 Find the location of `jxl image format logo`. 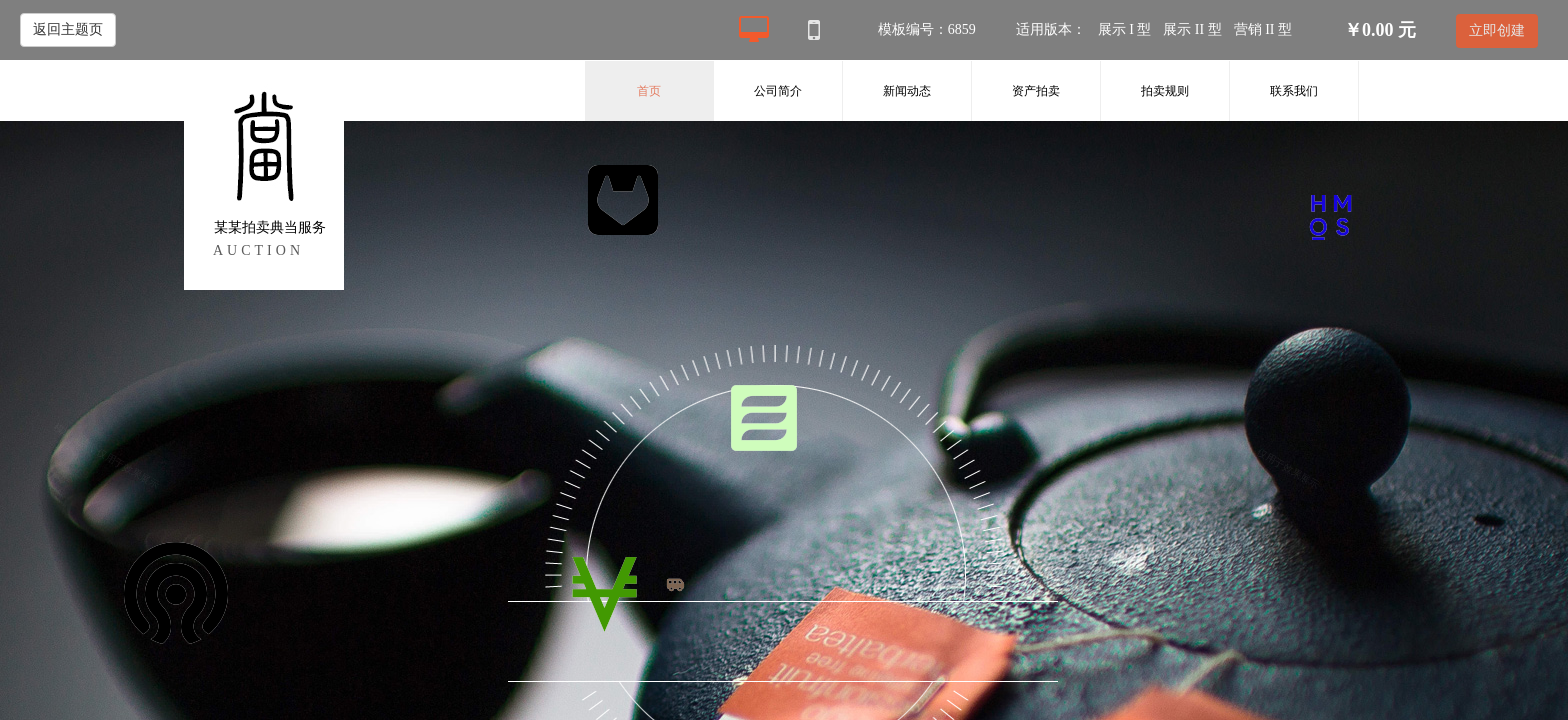

jxl image format logo is located at coordinates (764, 418).